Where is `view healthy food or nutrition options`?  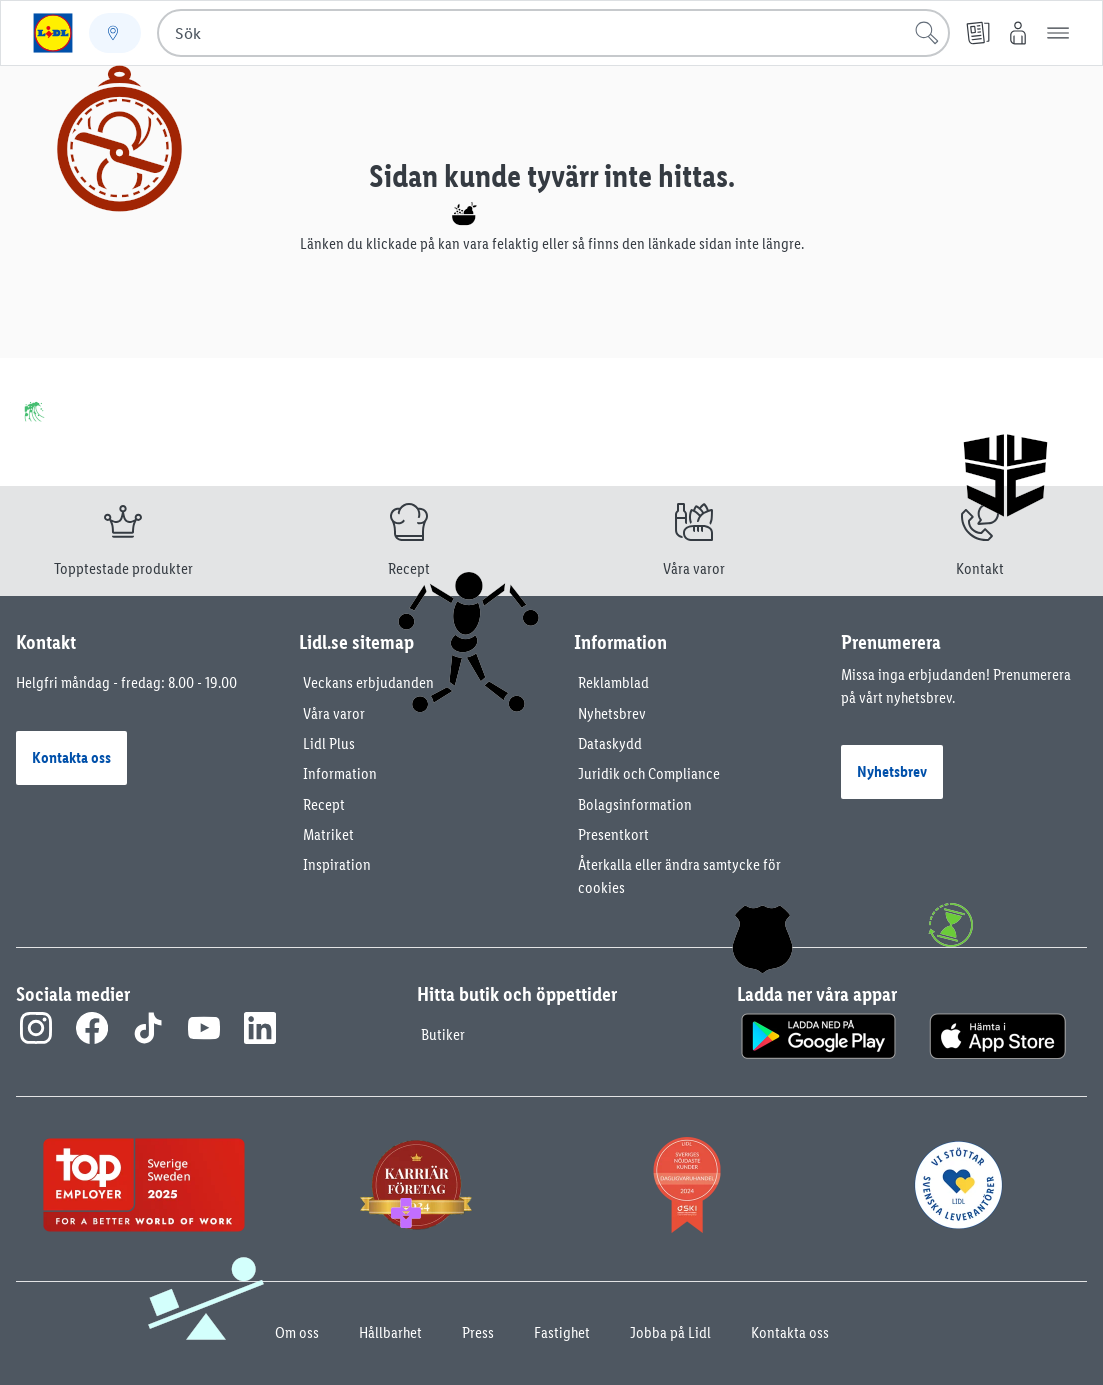
view healthy food or nutrition options is located at coordinates (464, 213).